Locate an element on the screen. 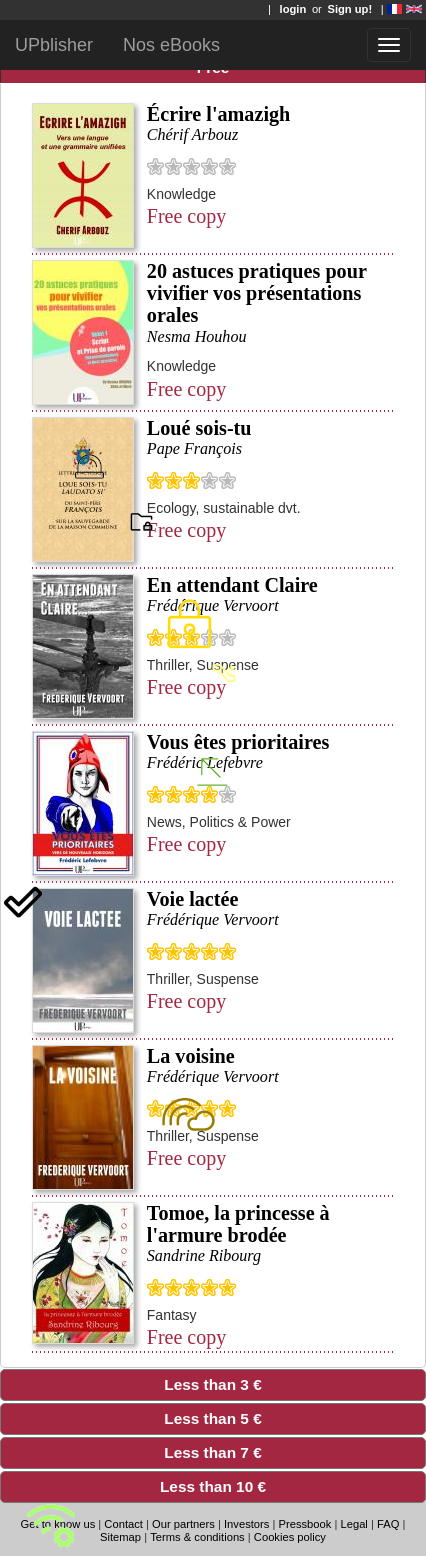 Image resolution: width=426 pixels, height=1556 pixels. indicates escalator going down is located at coordinates (224, 673).